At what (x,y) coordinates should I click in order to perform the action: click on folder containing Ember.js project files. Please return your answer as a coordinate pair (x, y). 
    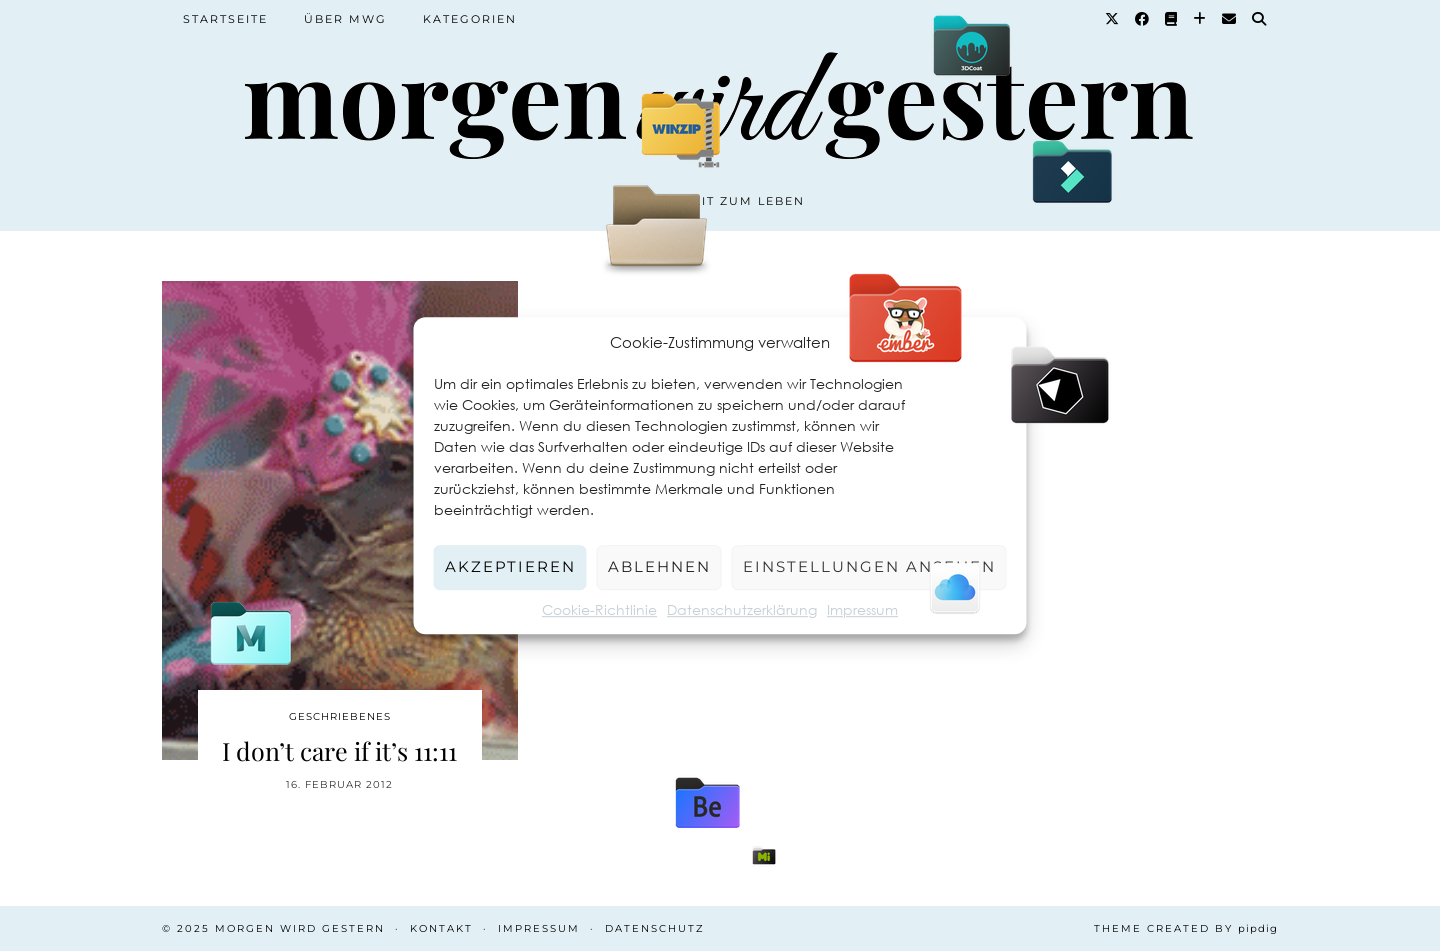
    Looking at the image, I should click on (905, 321).